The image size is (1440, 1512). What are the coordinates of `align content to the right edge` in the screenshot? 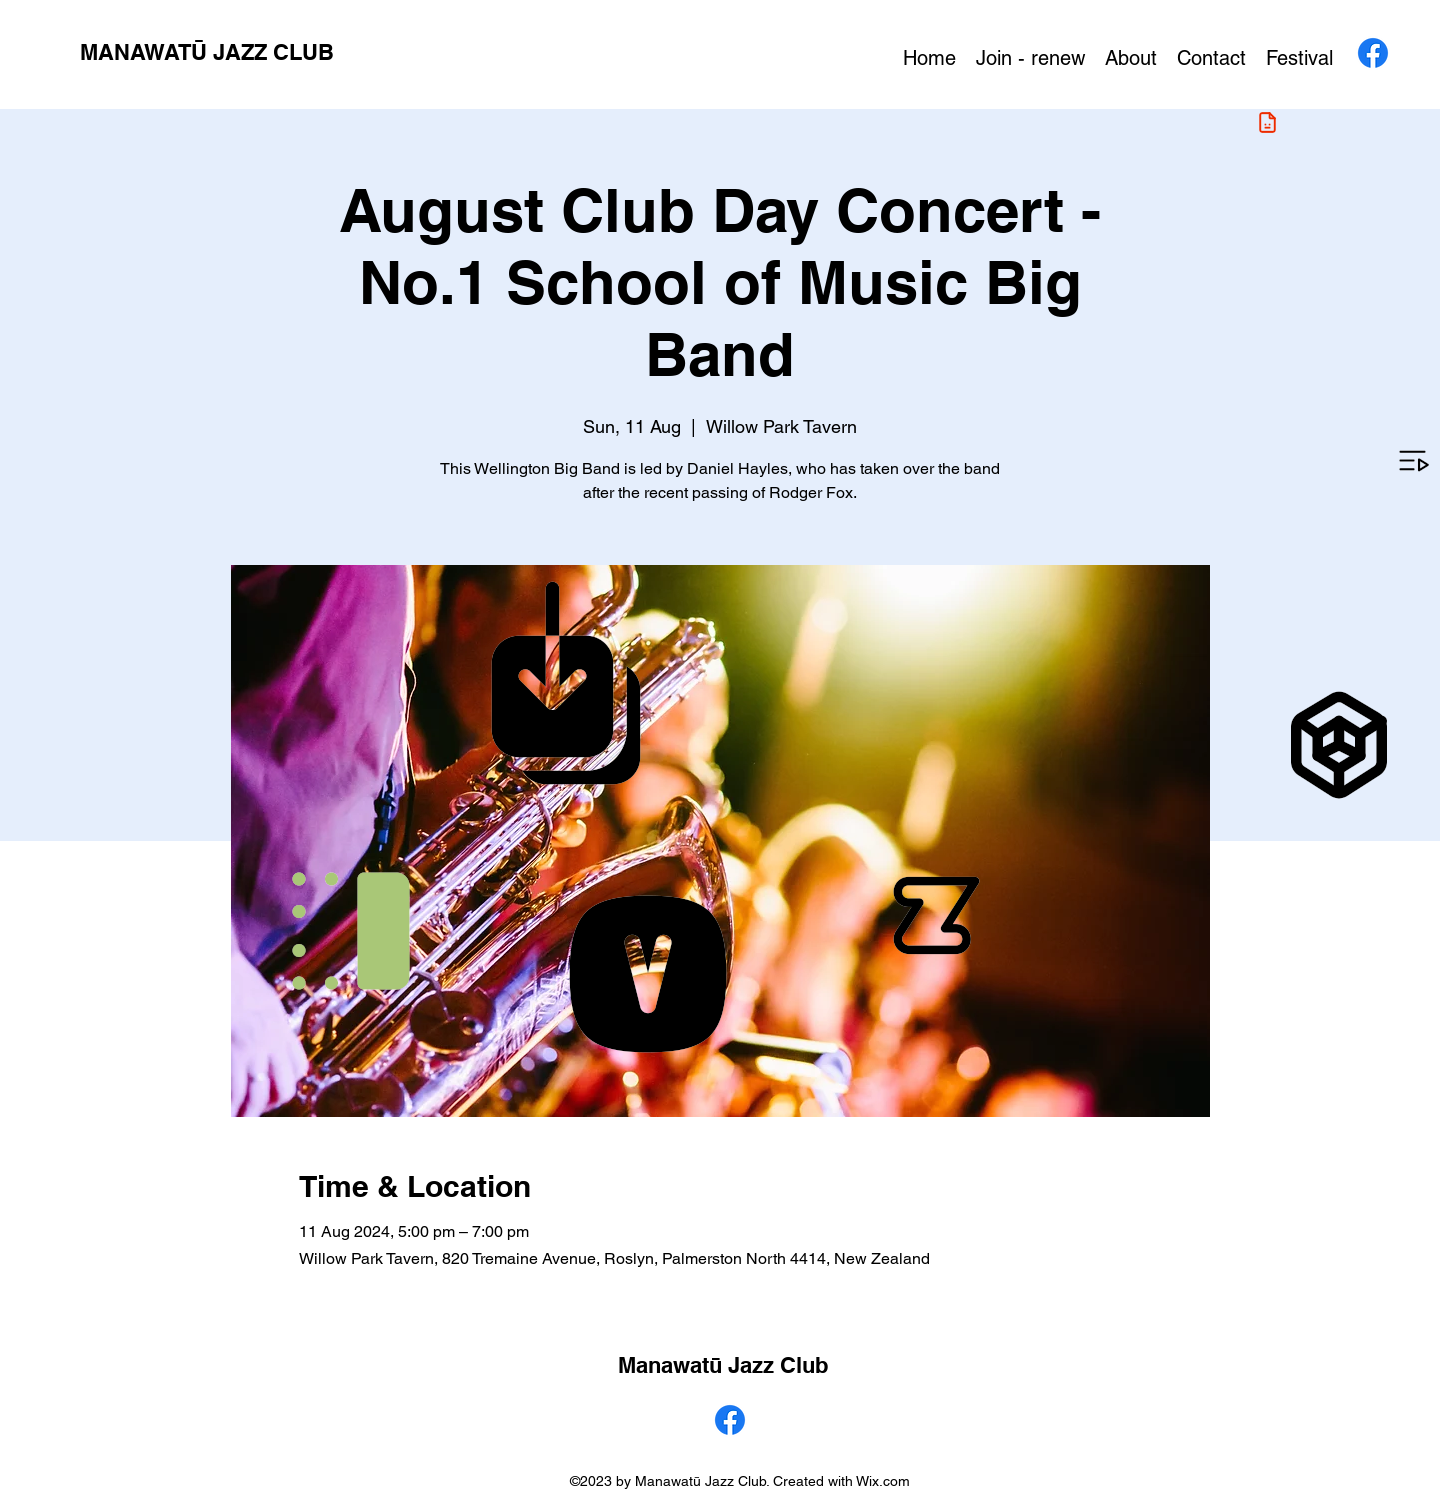 It's located at (351, 931).